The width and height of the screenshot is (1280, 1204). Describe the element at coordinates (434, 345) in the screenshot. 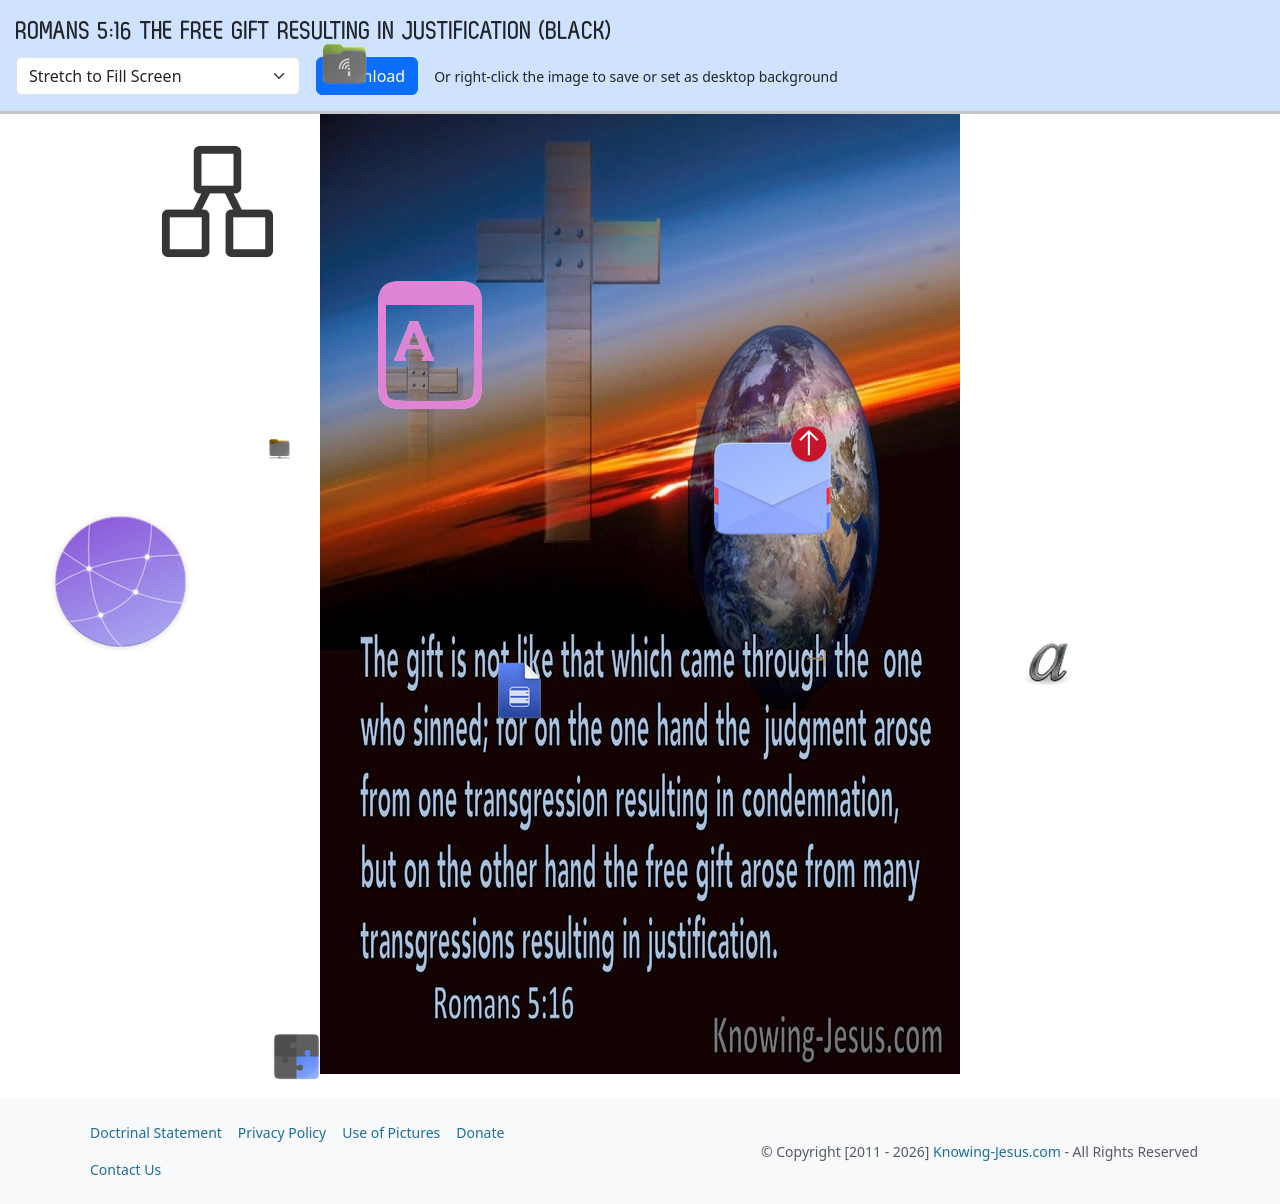

I see `open ebook reader app` at that location.